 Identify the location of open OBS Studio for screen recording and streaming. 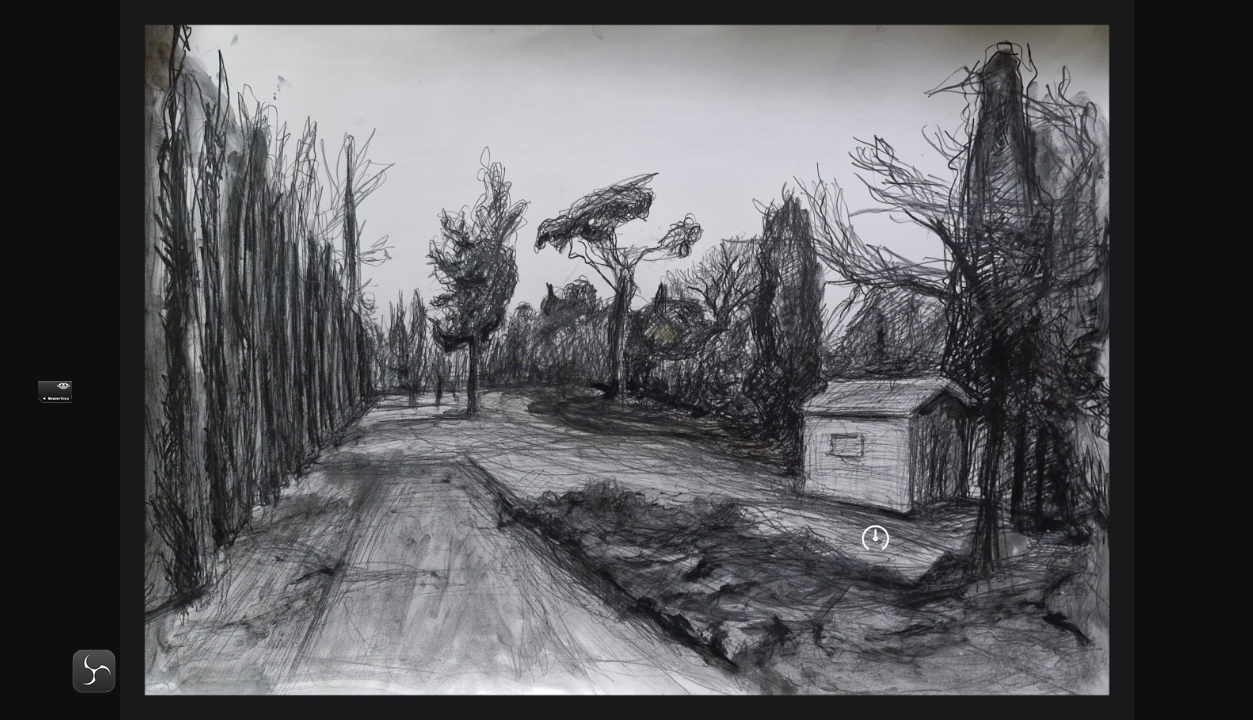
(94, 671).